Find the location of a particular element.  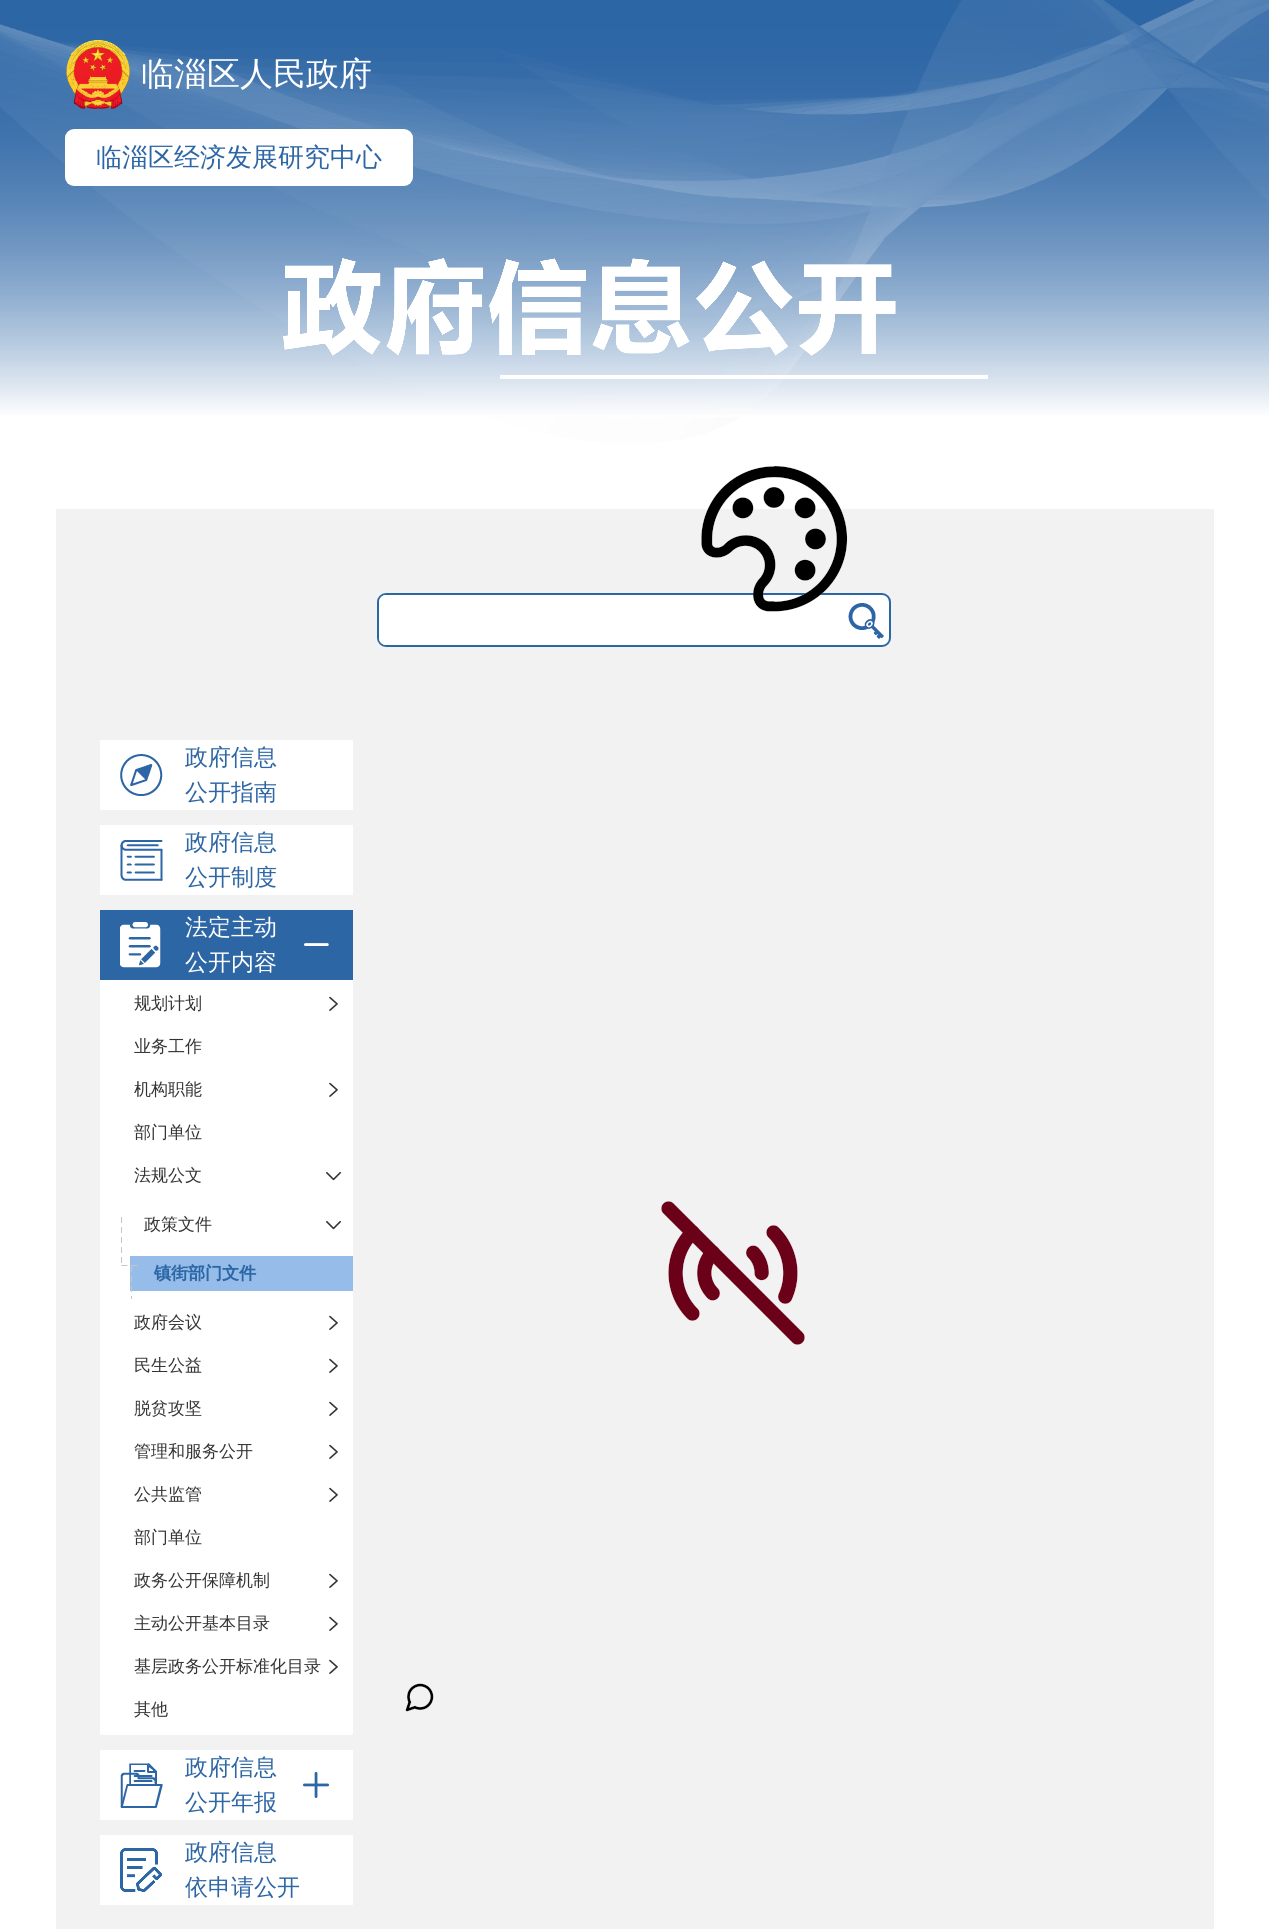

open color picker or palette is located at coordinates (774, 539).